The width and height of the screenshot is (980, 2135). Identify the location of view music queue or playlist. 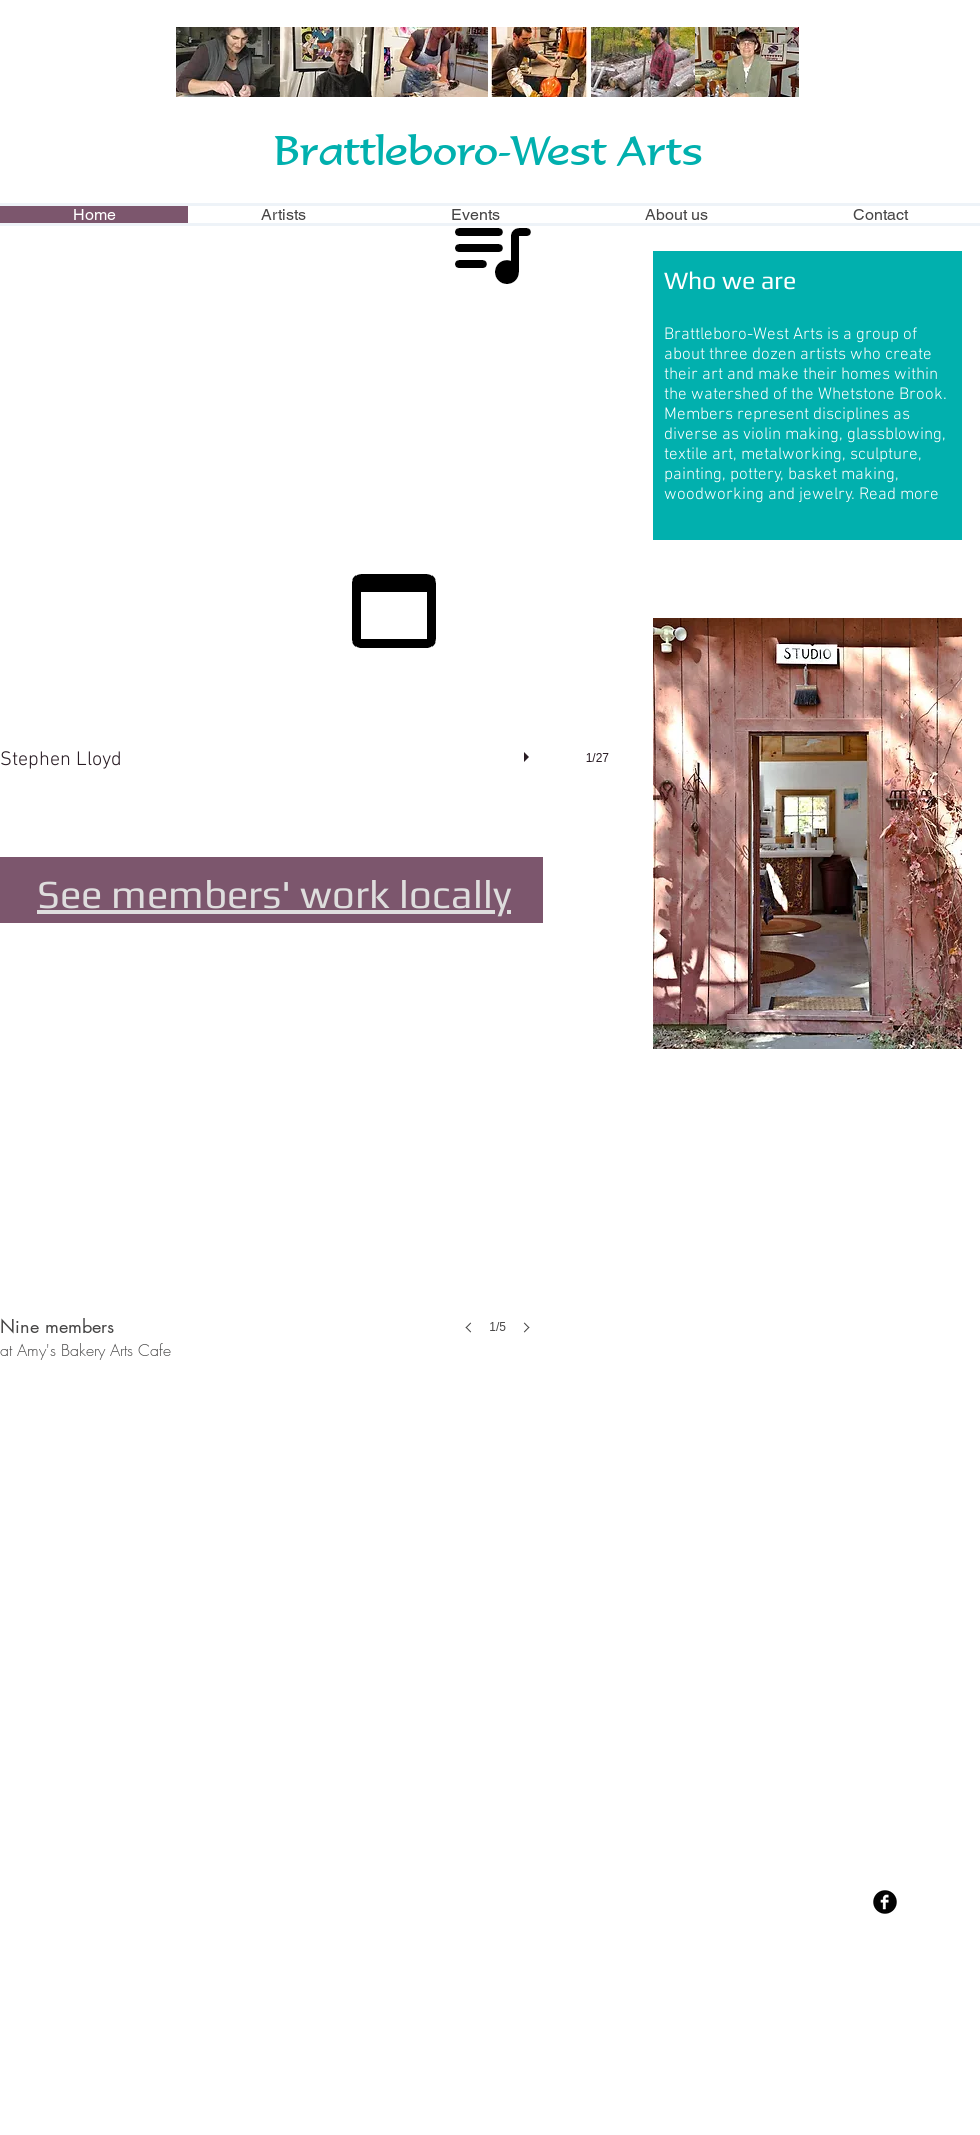
(491, 252).